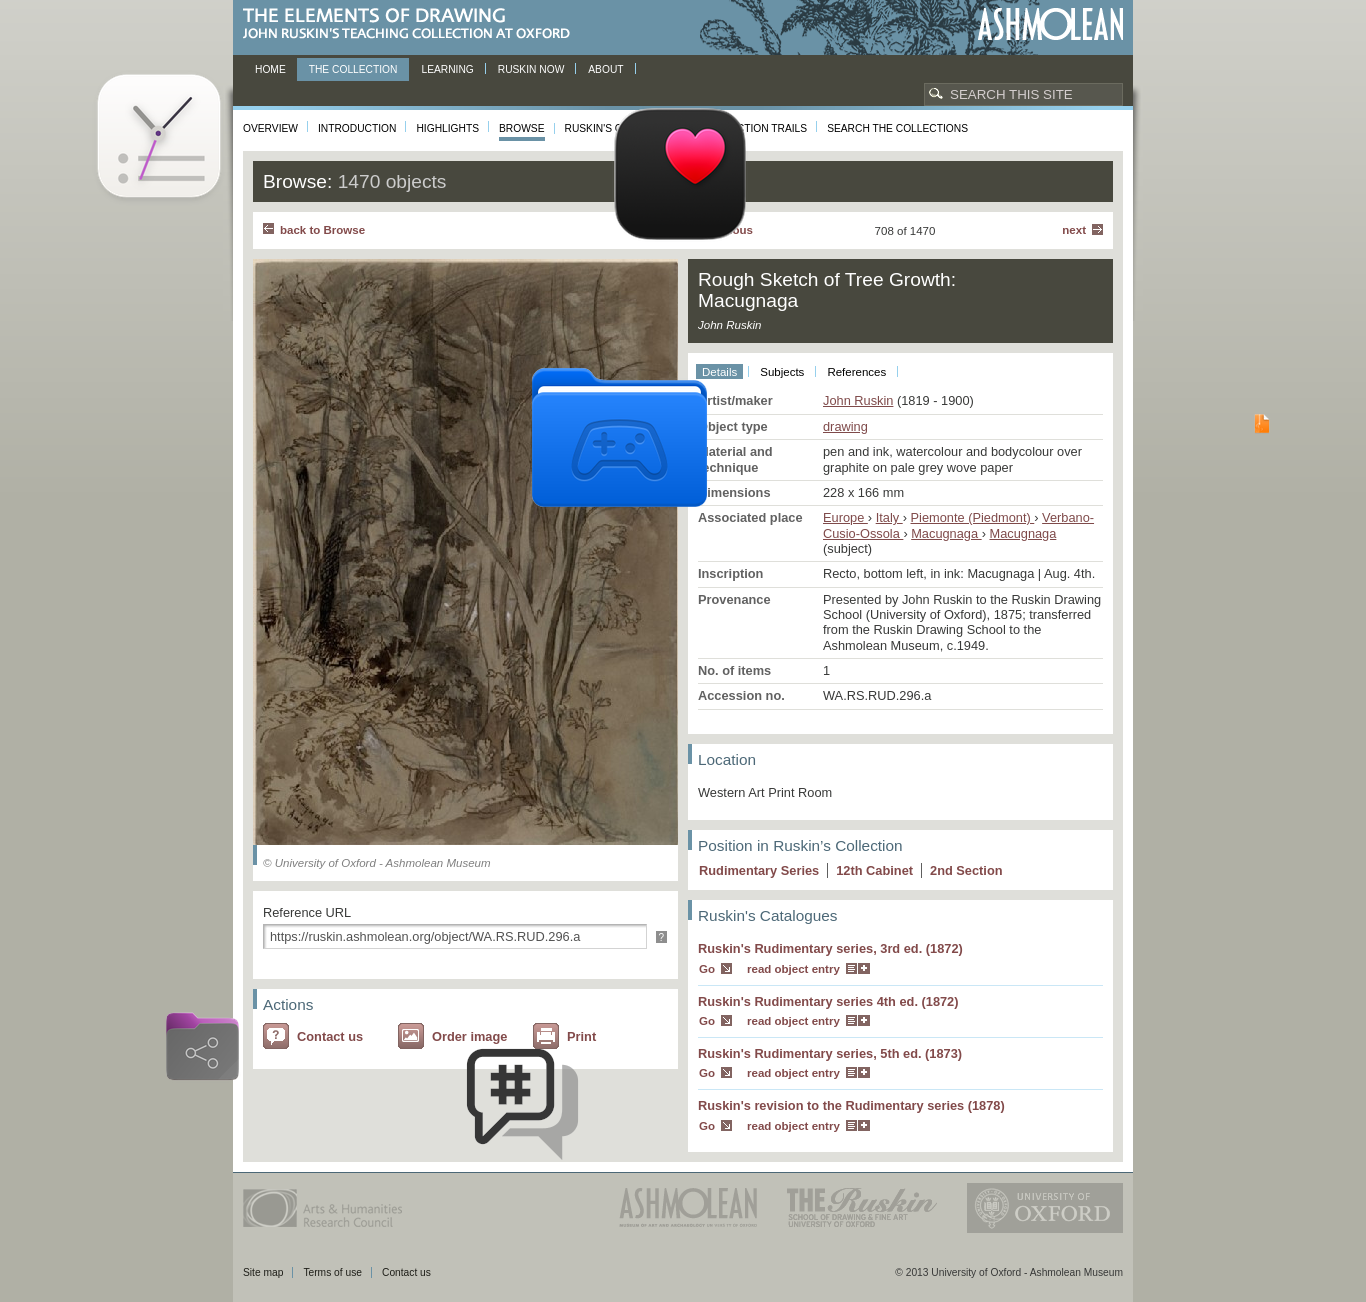  What do you see at coordinates (159, 136) in the screenshot?
I see `open khronos time tracking app` at bounding box center [159, 136].